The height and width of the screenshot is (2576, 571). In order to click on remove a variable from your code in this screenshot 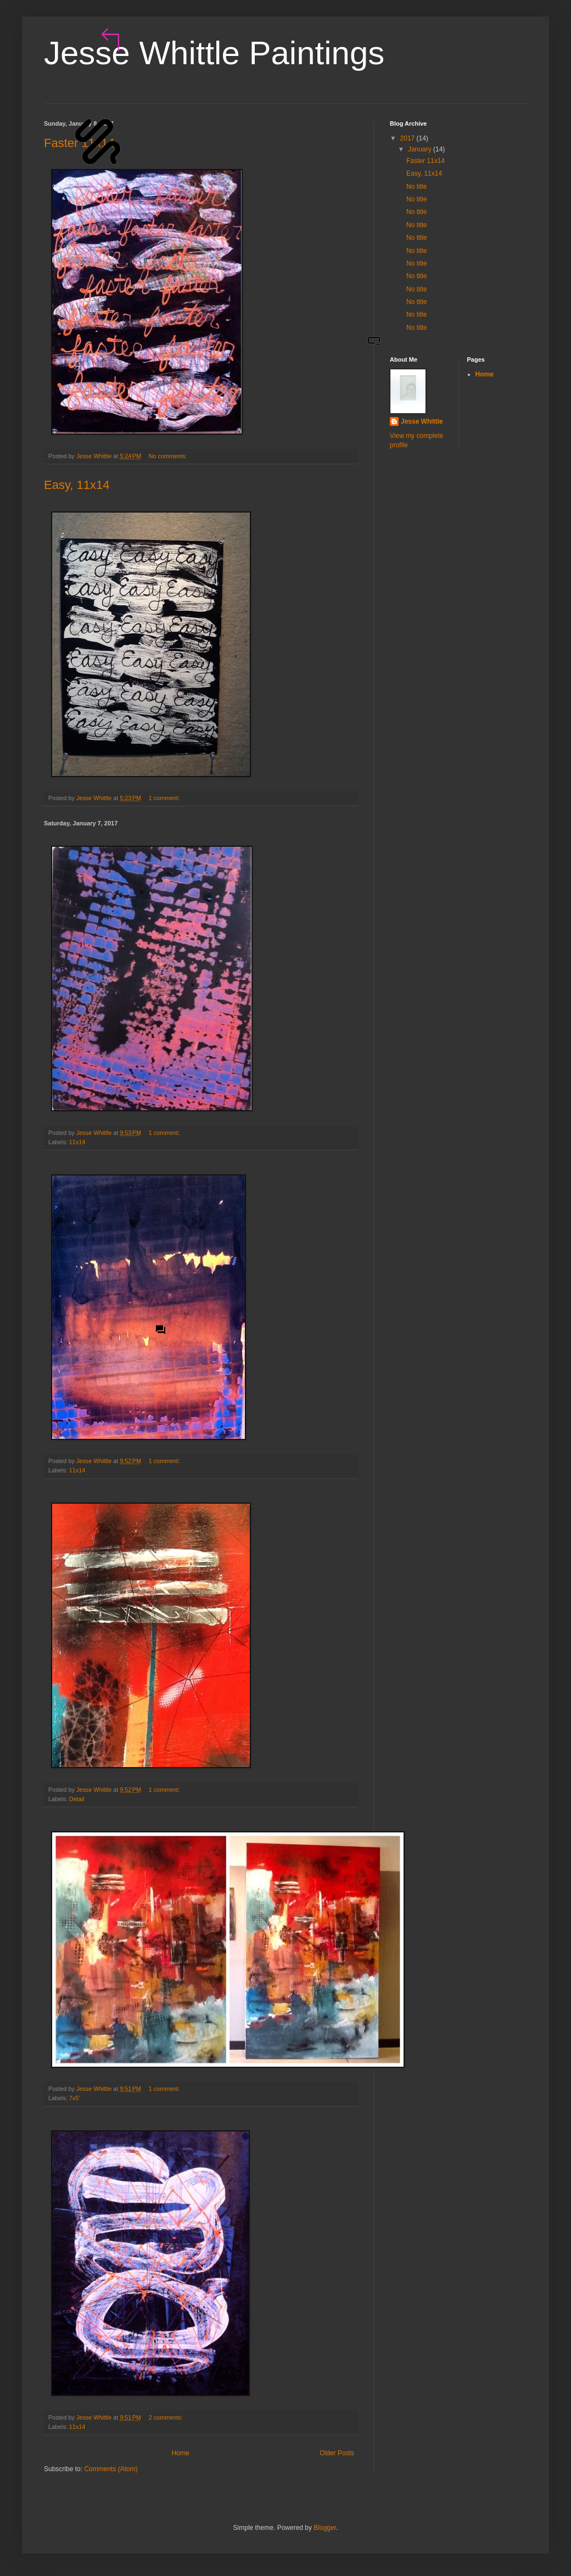, I will do `click(374, 340)`.